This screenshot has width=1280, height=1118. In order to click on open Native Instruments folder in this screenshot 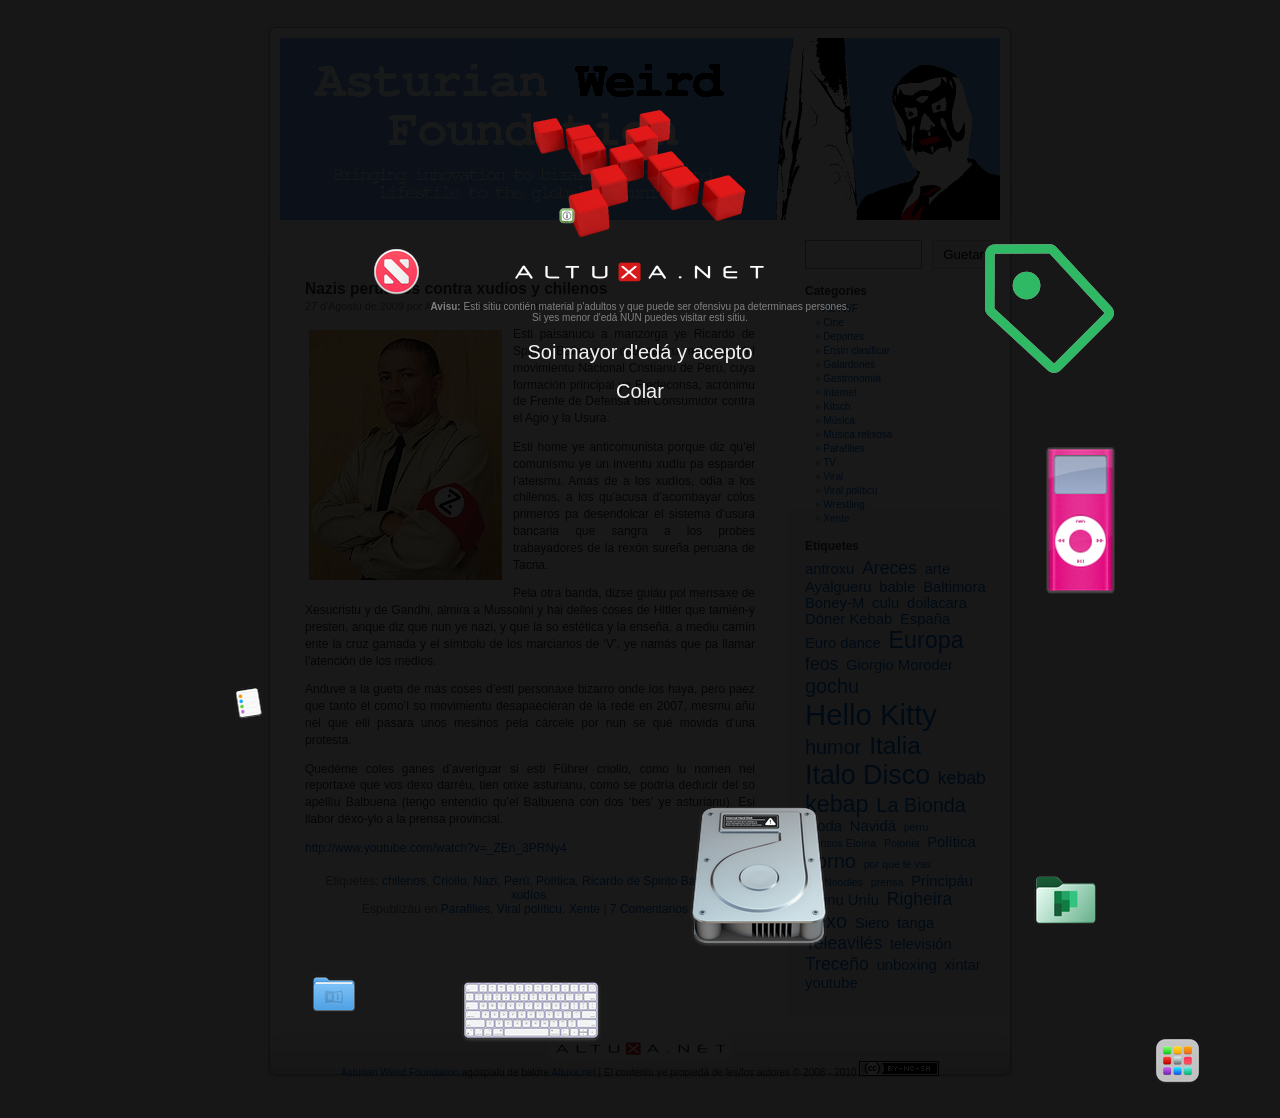, I will do `click(334, 994)`.